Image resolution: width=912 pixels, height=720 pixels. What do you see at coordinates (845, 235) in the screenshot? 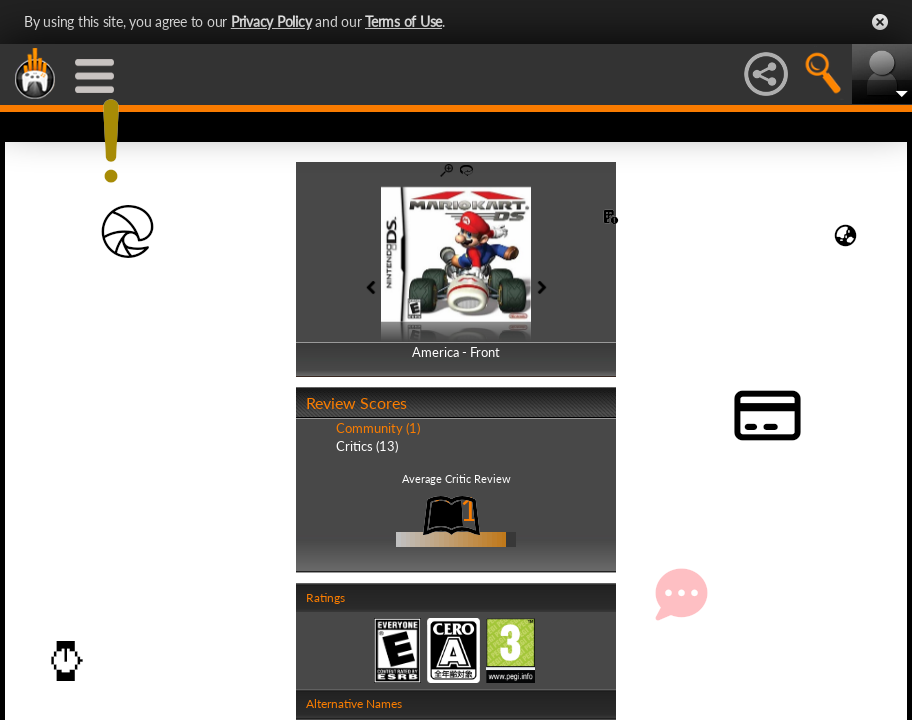
I see `view asia-pacific region settings` at bounding box center [845, 235].